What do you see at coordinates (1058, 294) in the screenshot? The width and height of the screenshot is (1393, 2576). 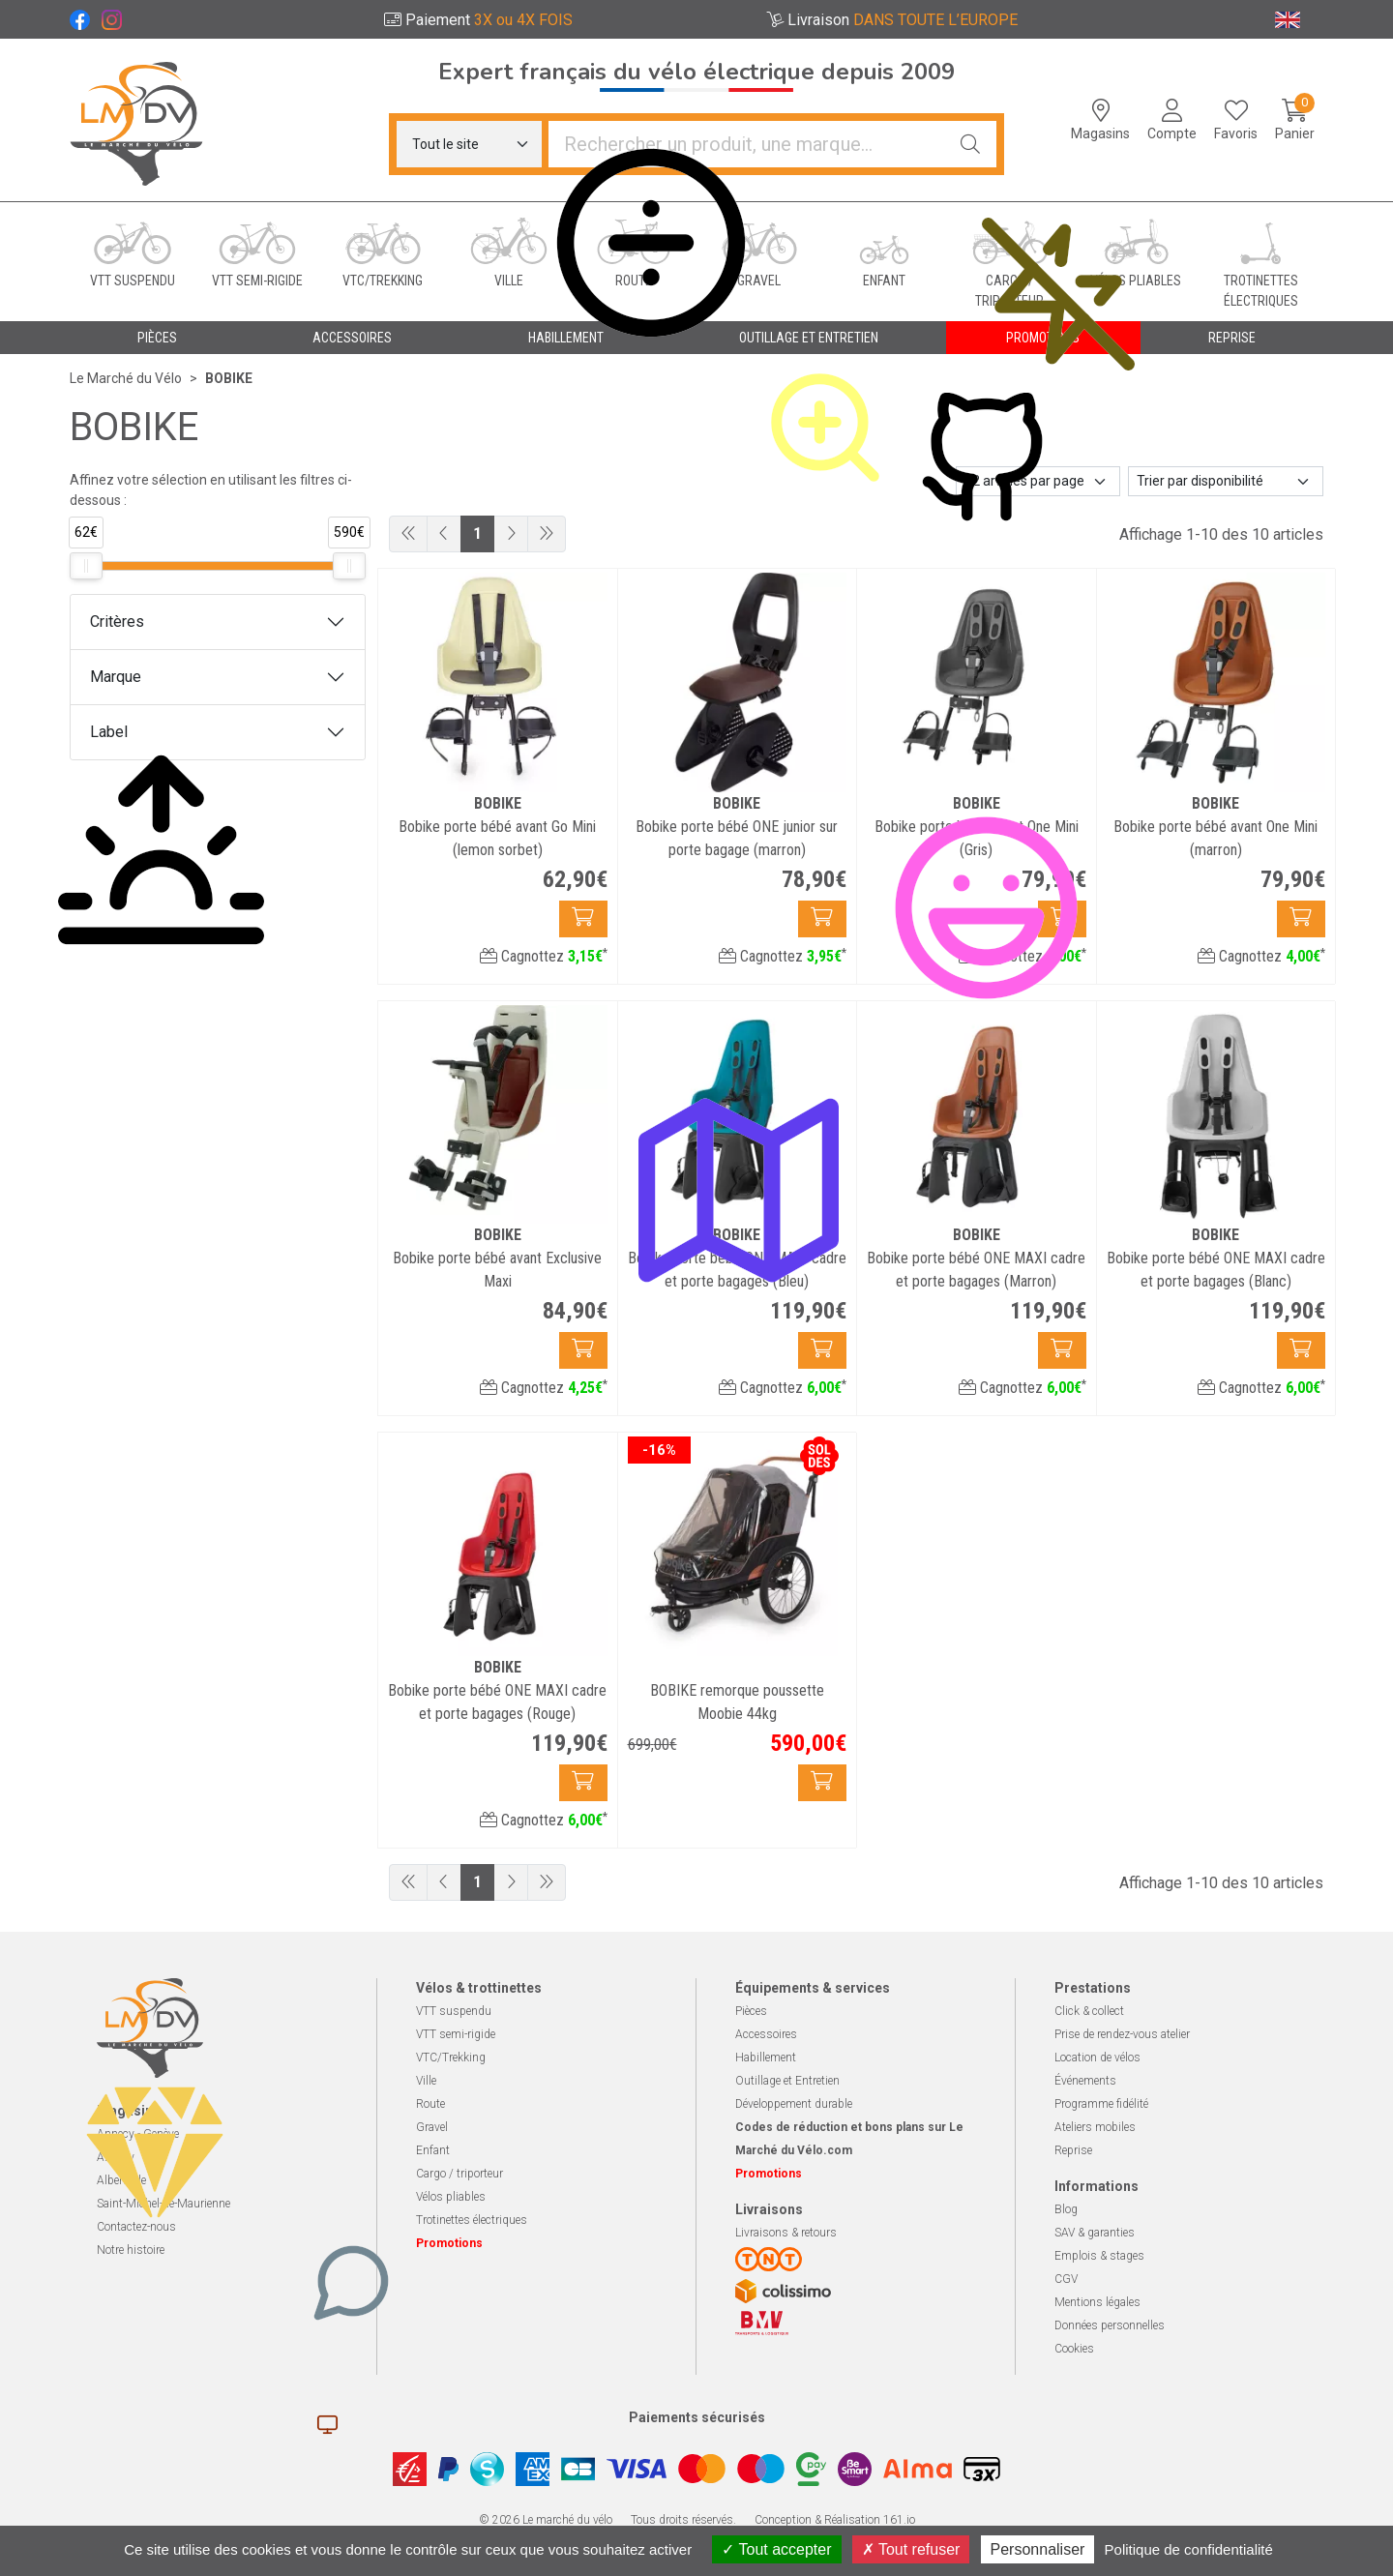 I see `disable flash or lightning mode` at bounding box center [1058, 294].